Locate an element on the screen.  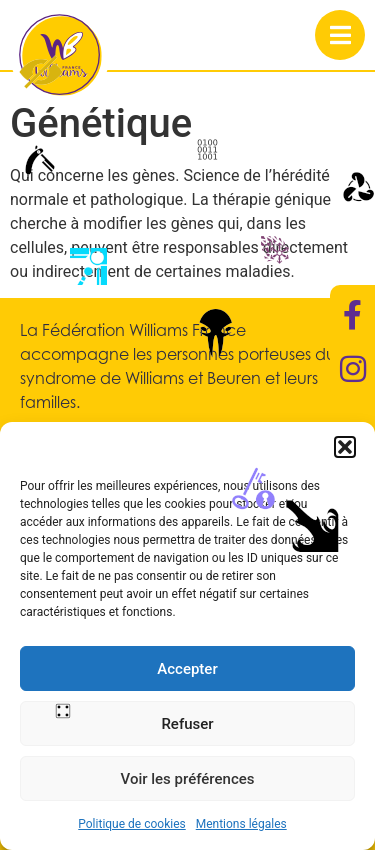
roll the dice or randomize selection is located at coordinates (63, 711).